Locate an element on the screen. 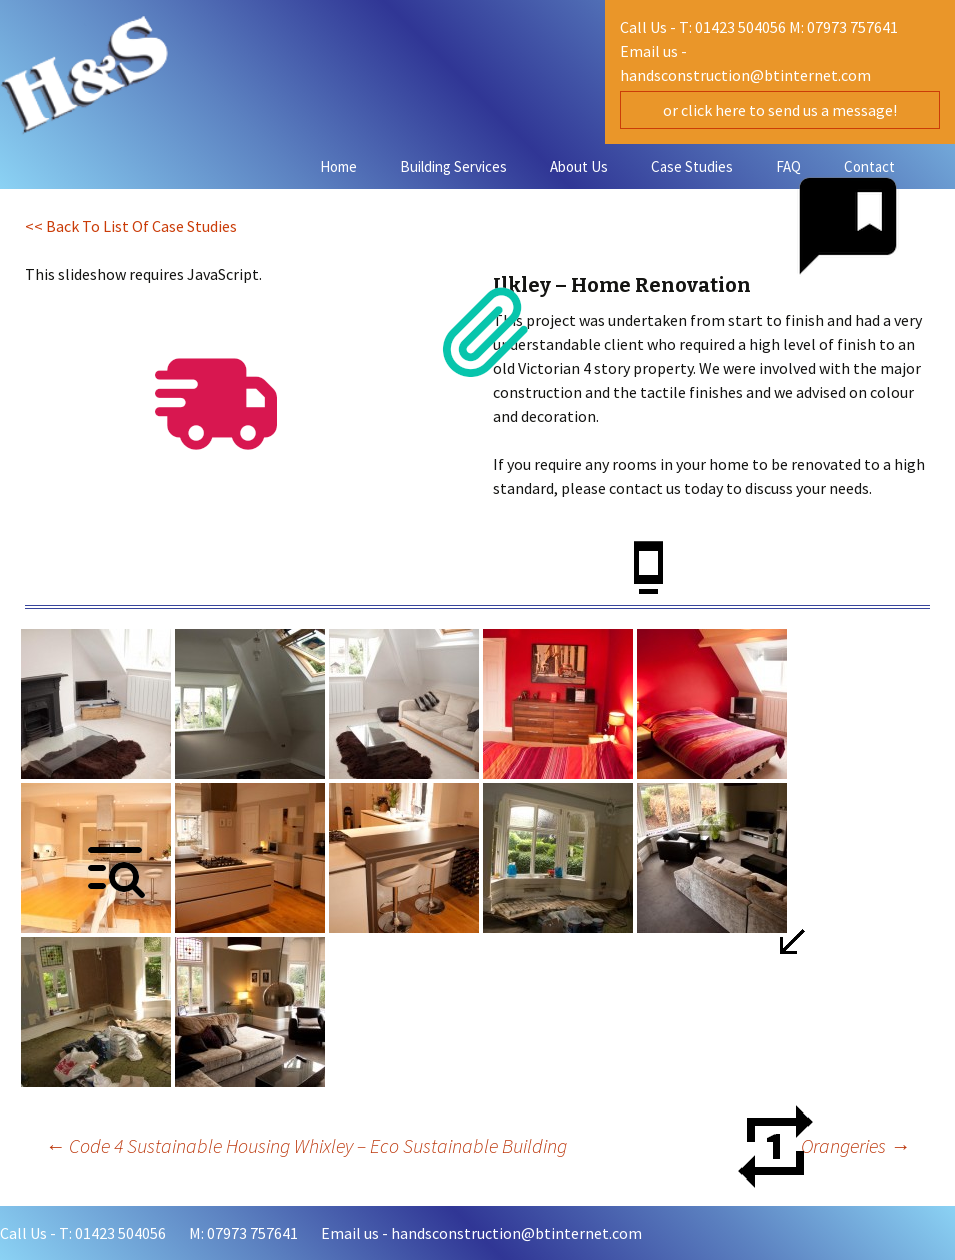 The height and width of the screenshot is (1260, 955). indicates an incoming call was received is located at coordinates (791, 942).